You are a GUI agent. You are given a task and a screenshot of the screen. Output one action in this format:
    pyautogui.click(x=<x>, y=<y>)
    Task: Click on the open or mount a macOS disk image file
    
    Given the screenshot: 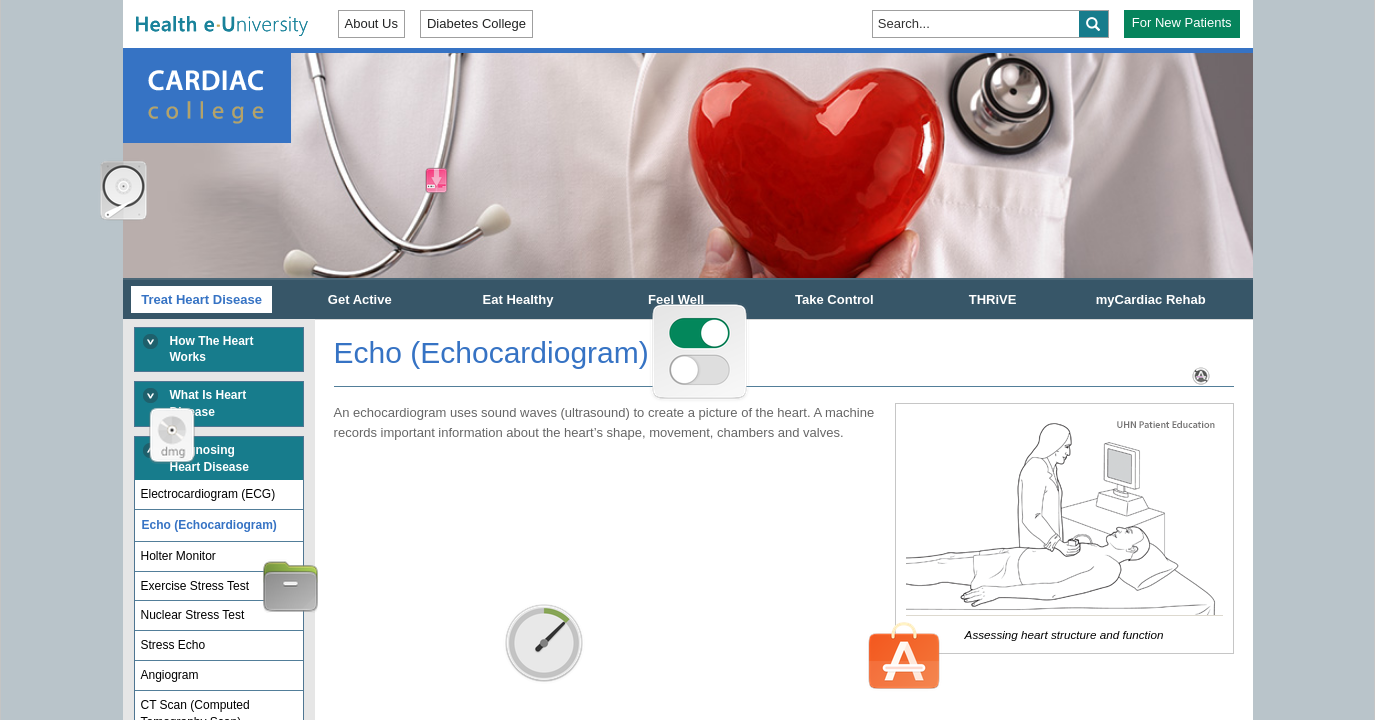 What is the action you would take?
    pyautogui.click(x=172, y=435)
    